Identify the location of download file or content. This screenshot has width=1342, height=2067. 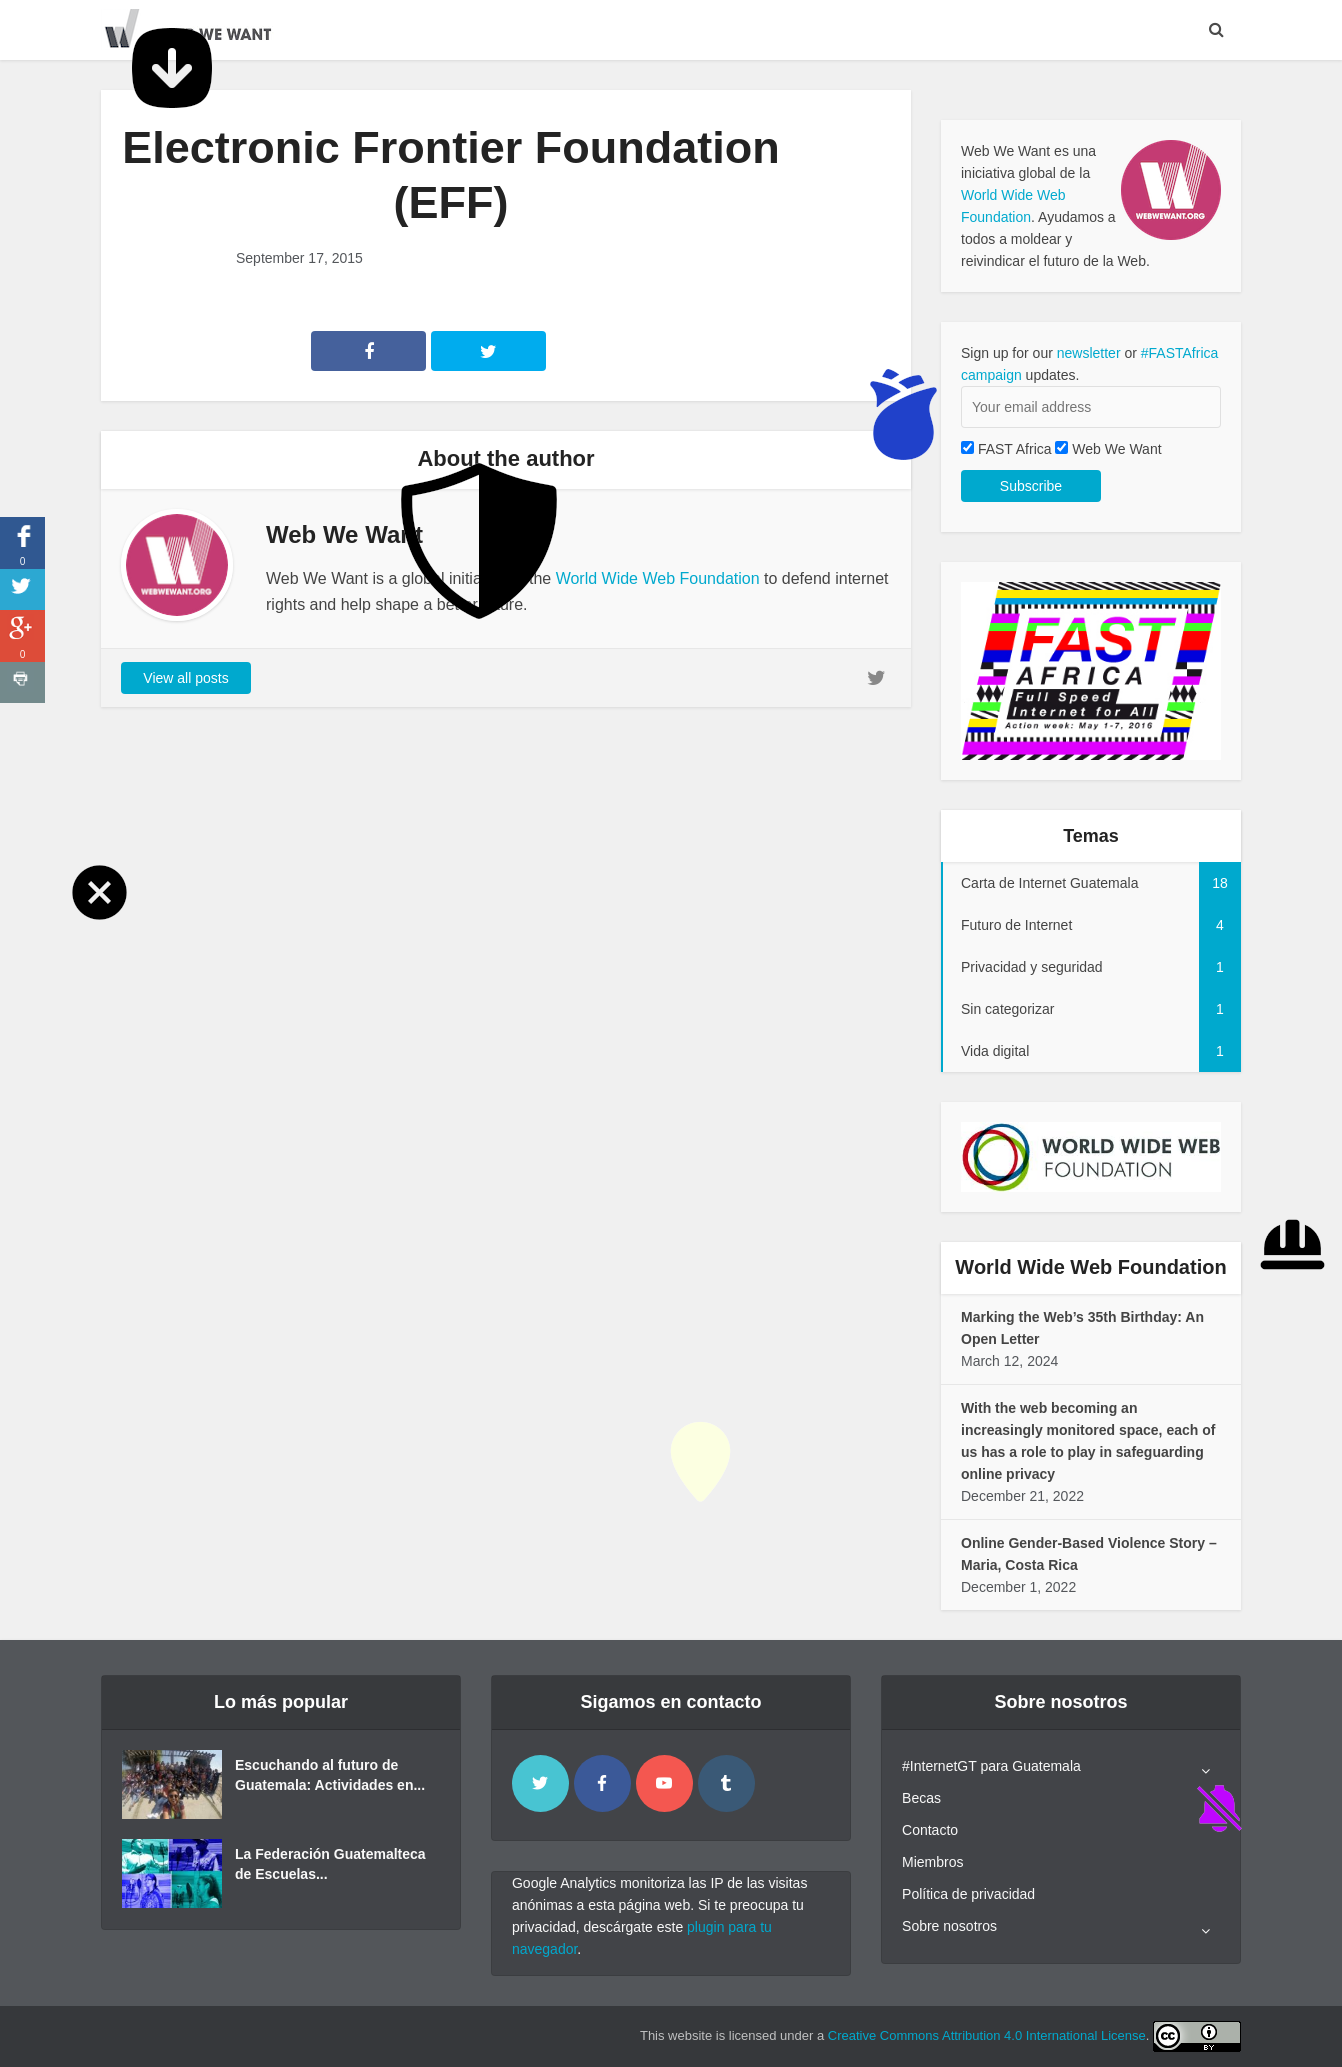
(172, 68).